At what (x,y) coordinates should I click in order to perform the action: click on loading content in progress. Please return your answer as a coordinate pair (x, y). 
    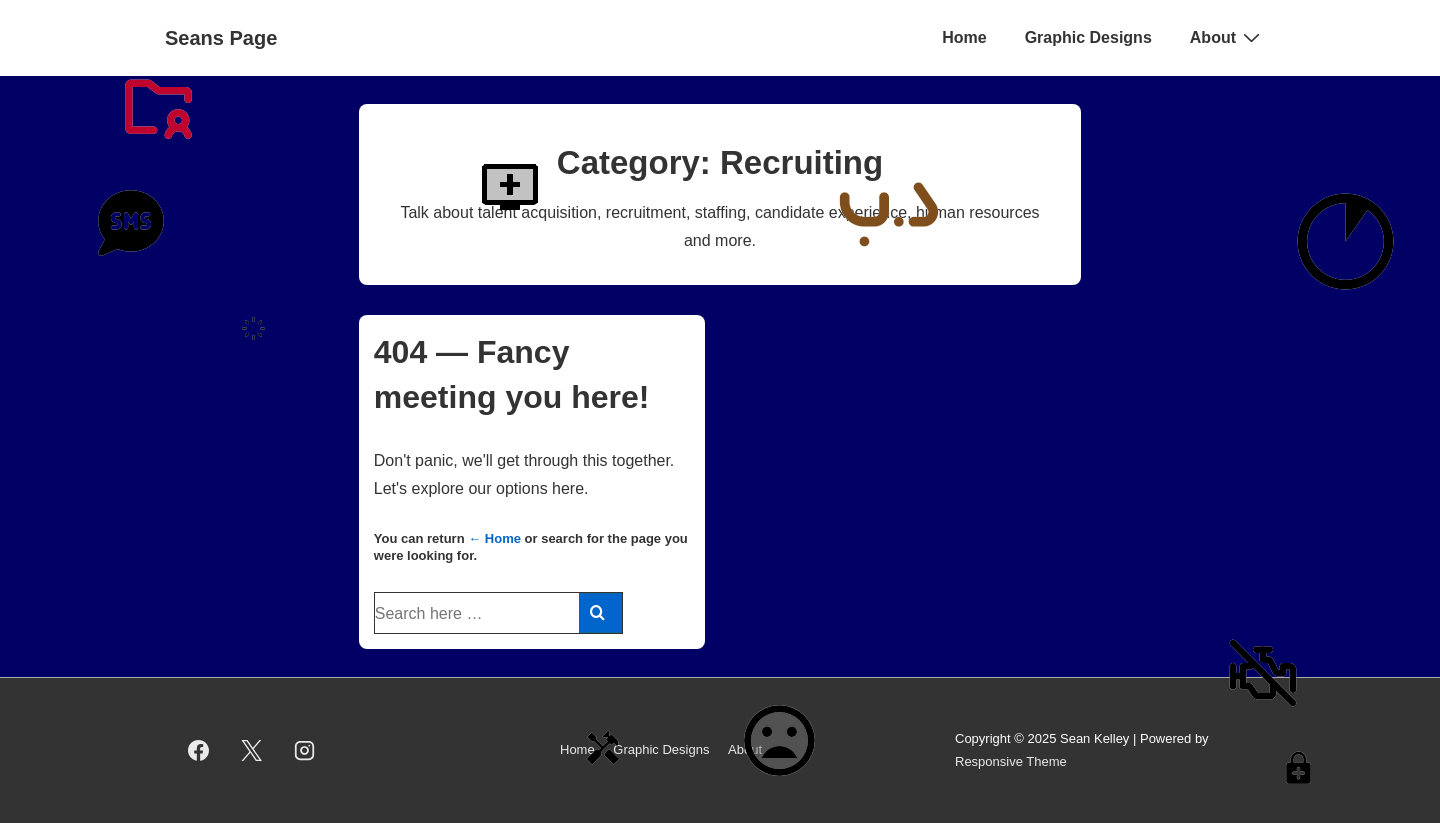
    Looking at the image, I should click on (253, 328).